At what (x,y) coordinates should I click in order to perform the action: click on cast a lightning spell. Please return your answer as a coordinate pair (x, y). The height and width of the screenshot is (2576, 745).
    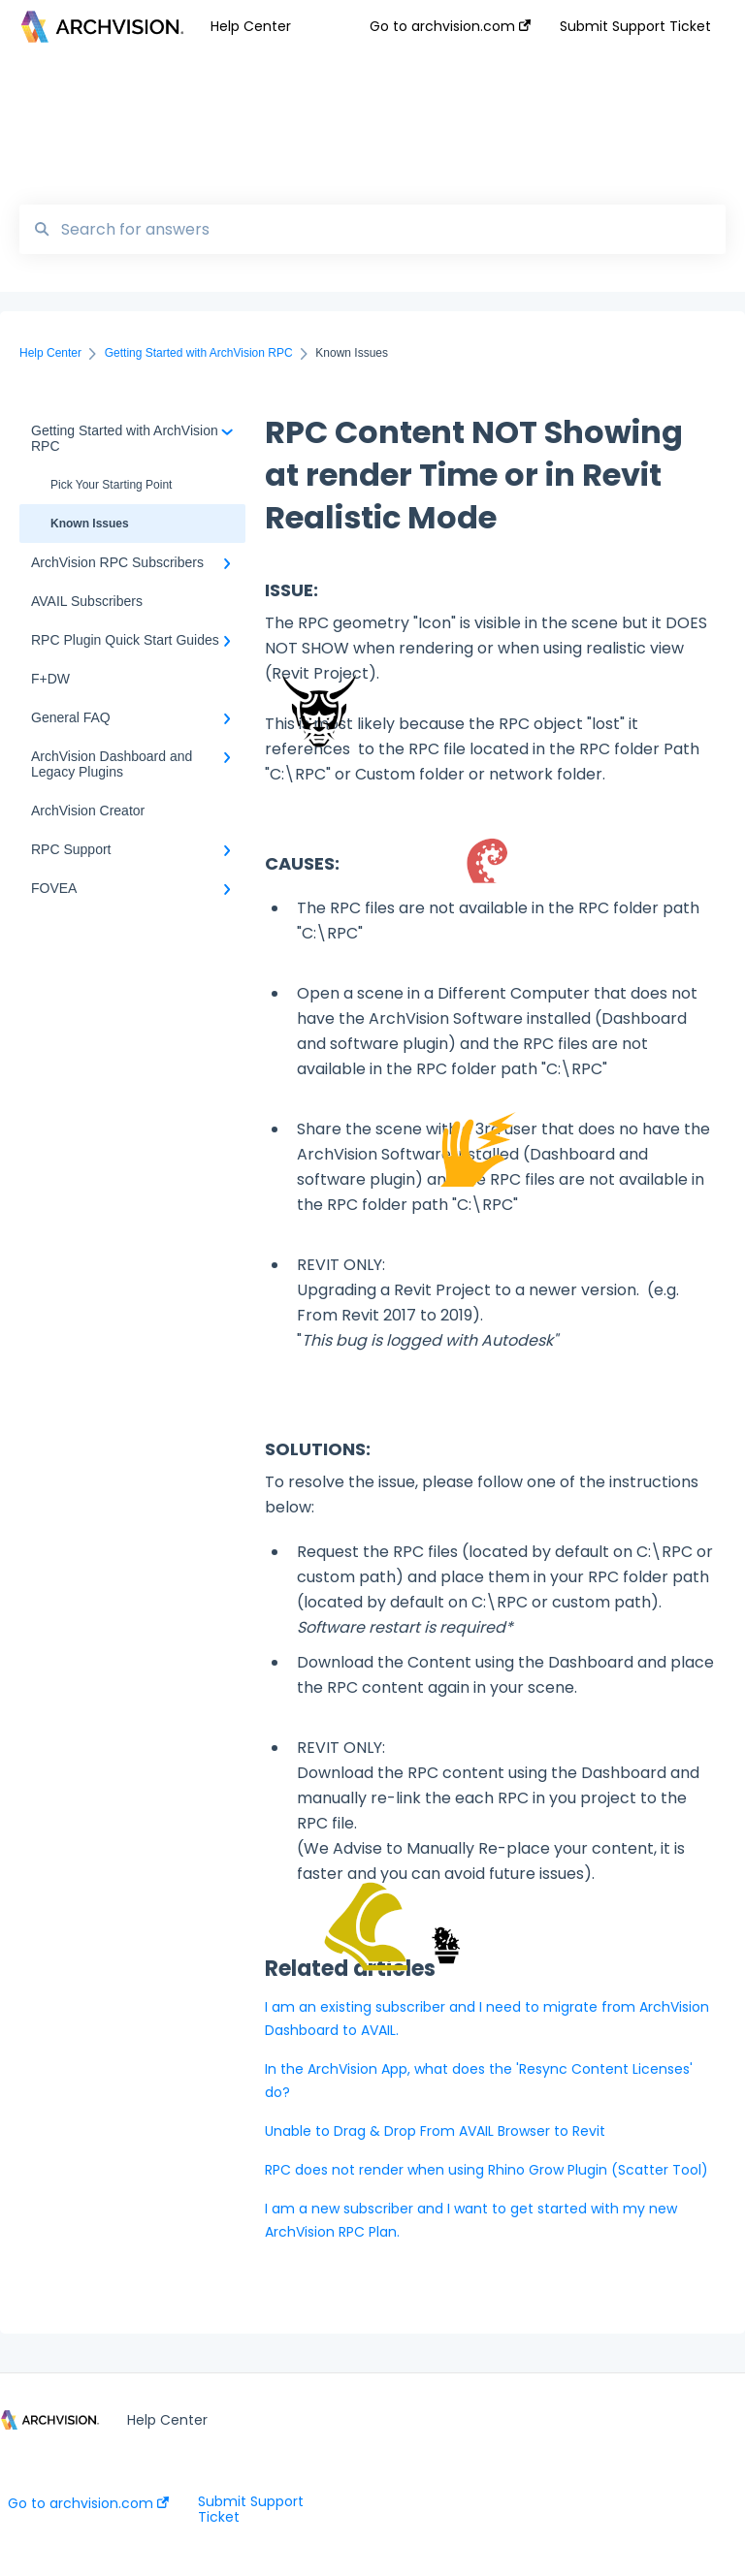
    Looking at the image, I should click on (478, 1148).